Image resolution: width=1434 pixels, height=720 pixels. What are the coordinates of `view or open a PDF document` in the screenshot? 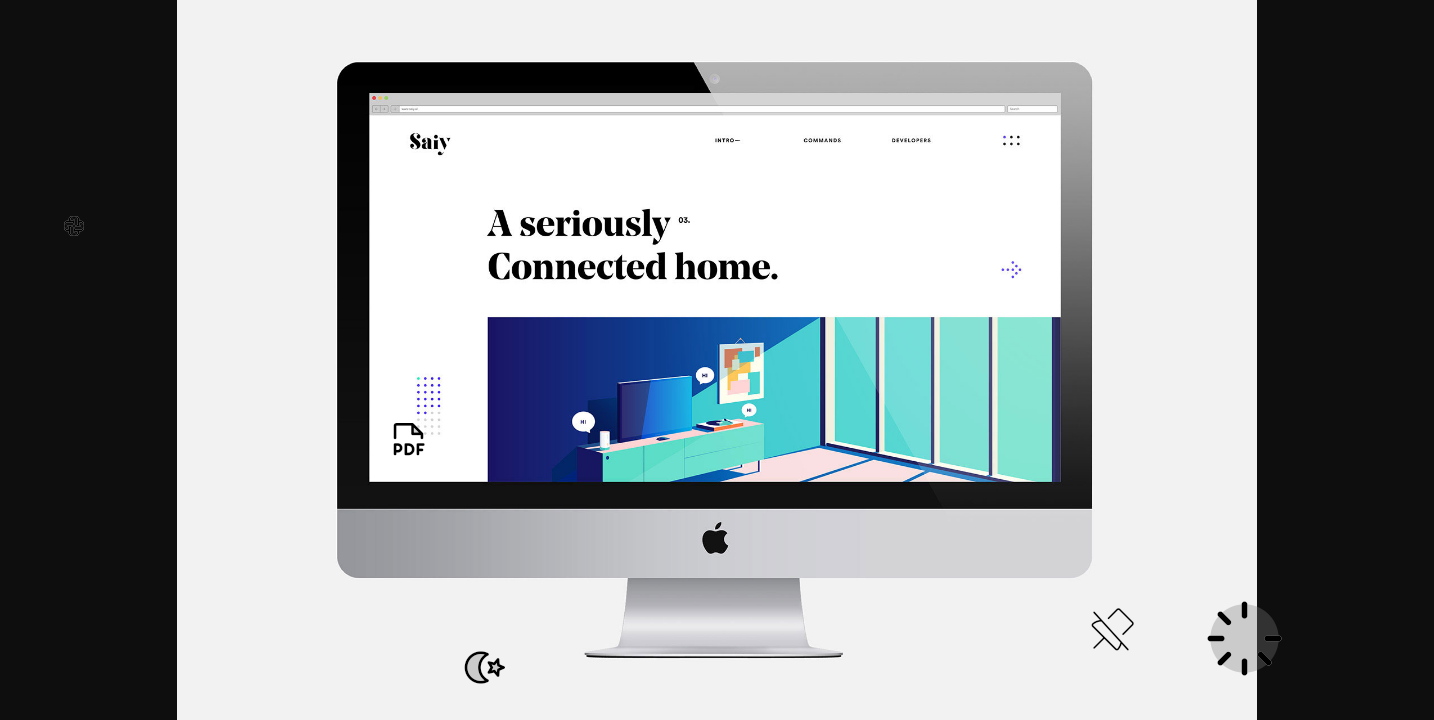 It's located at (408, 440).